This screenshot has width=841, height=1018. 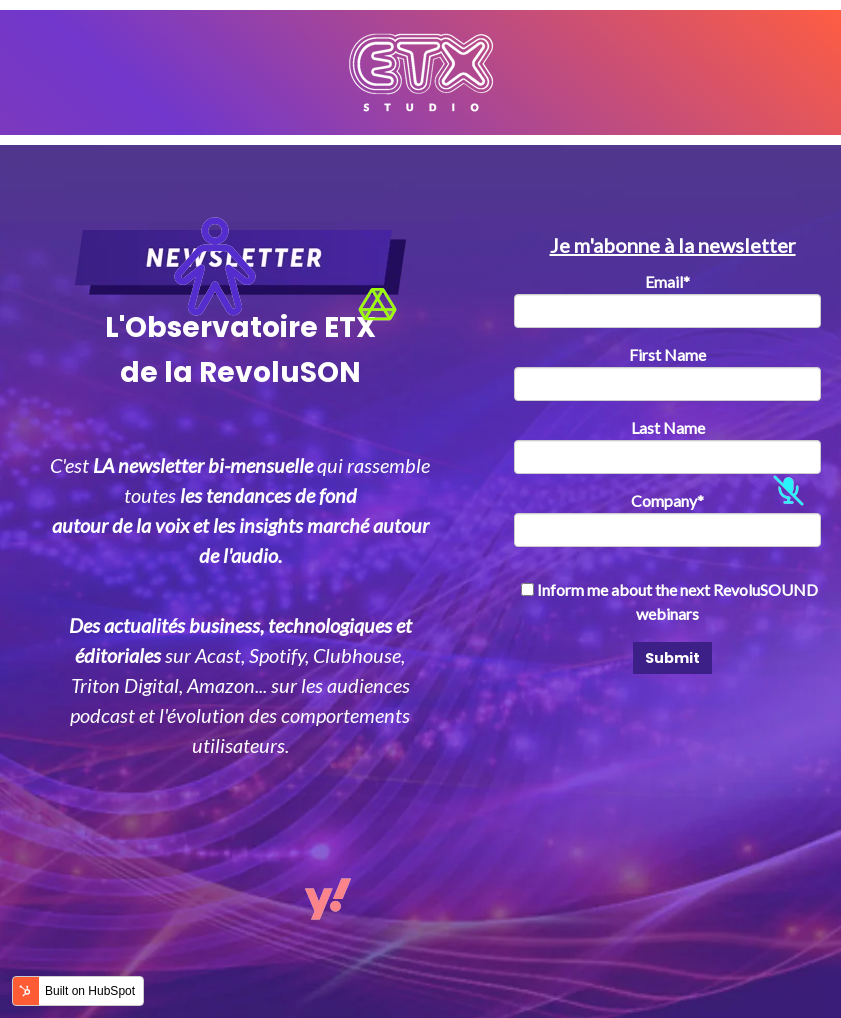 What do you see at coordinates (215, 268) in the screenshot?
I see `view your profile` at bounding box center [215, 268].